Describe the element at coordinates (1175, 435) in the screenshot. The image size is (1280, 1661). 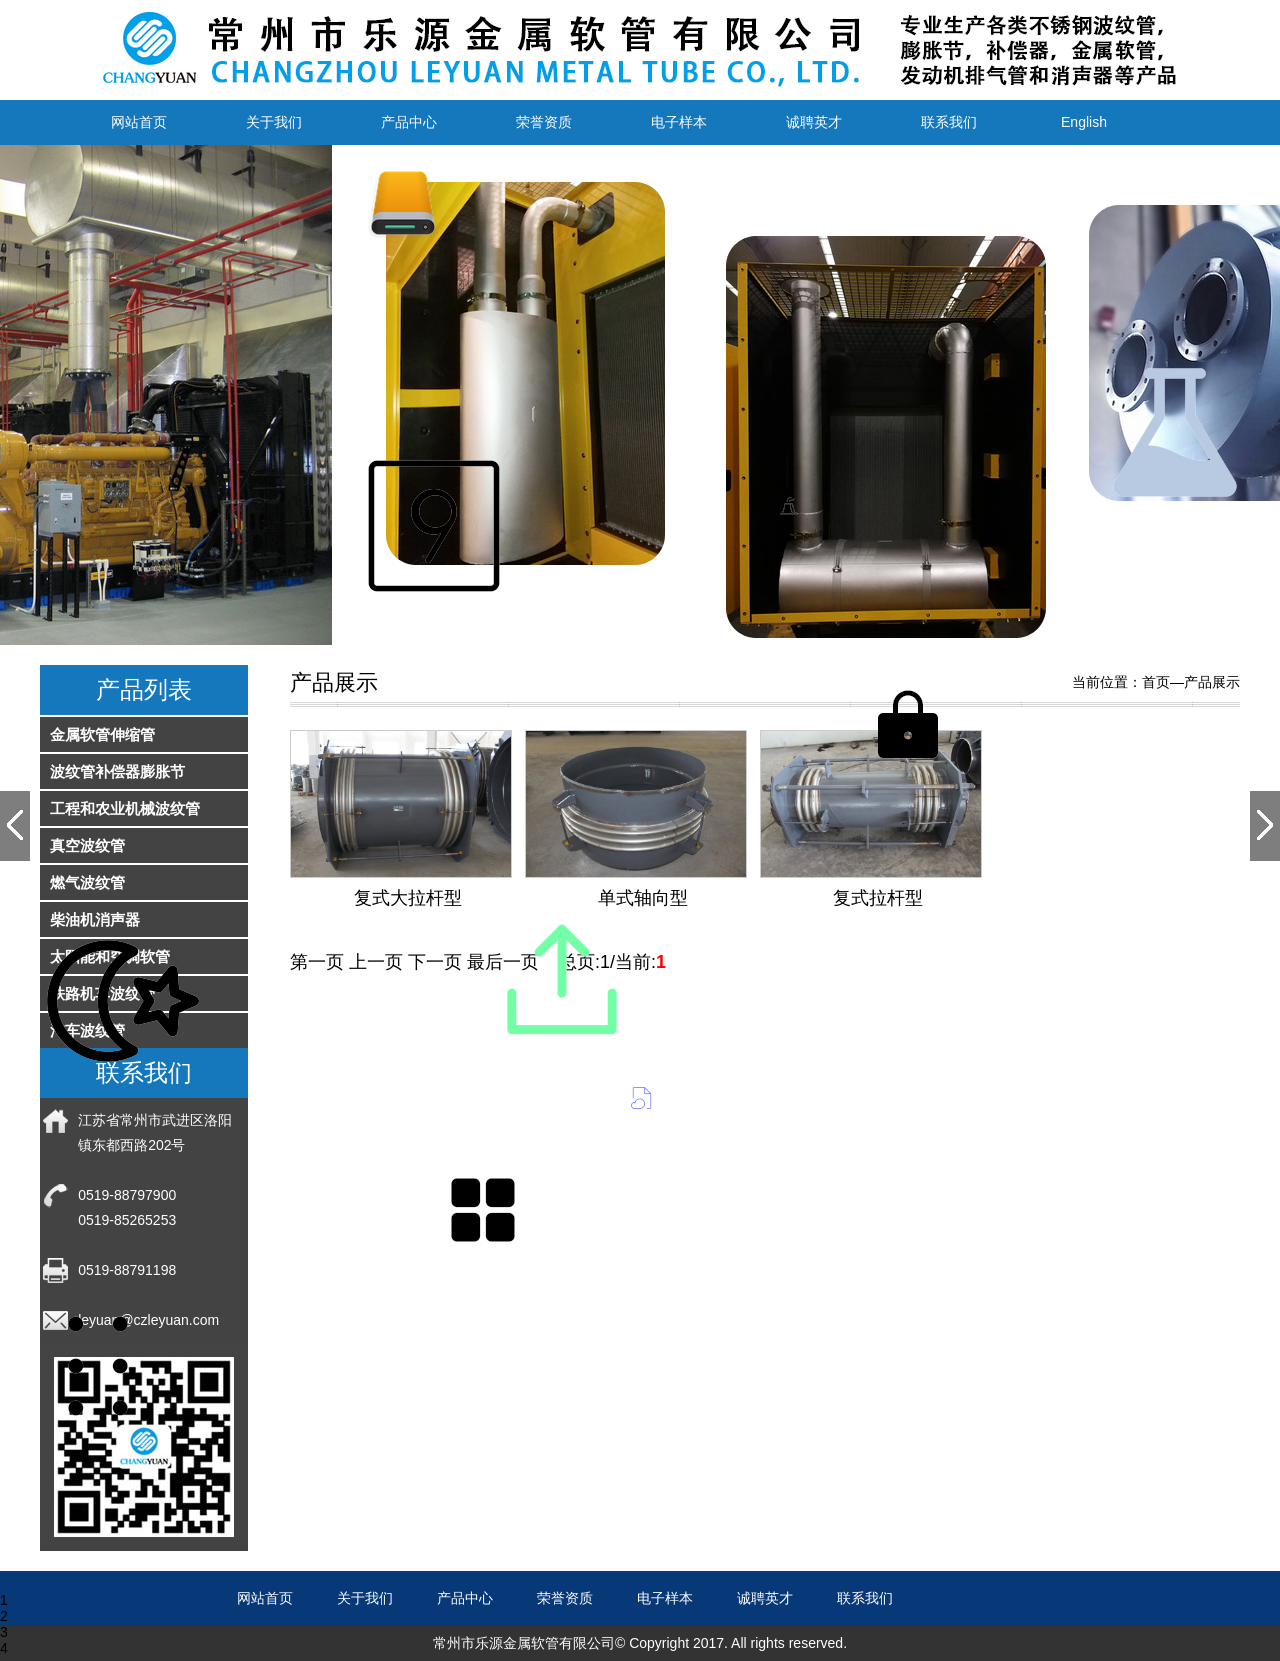
I see `access laboratory or science features` at that location.